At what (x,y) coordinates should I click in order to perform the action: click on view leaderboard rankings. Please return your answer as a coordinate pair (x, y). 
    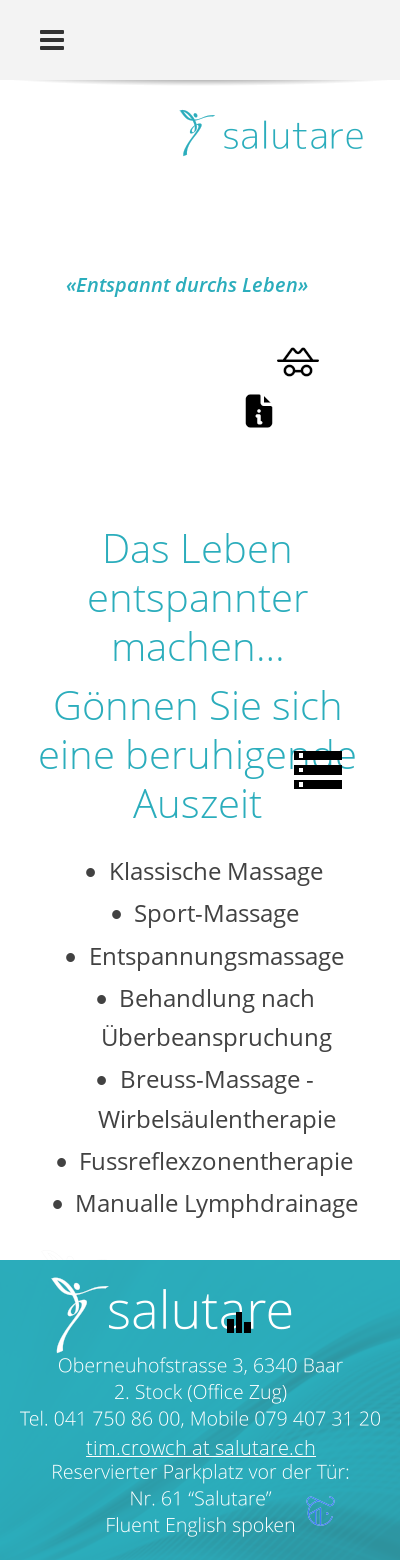
    Looking at the image, I should click on (239, 1323).